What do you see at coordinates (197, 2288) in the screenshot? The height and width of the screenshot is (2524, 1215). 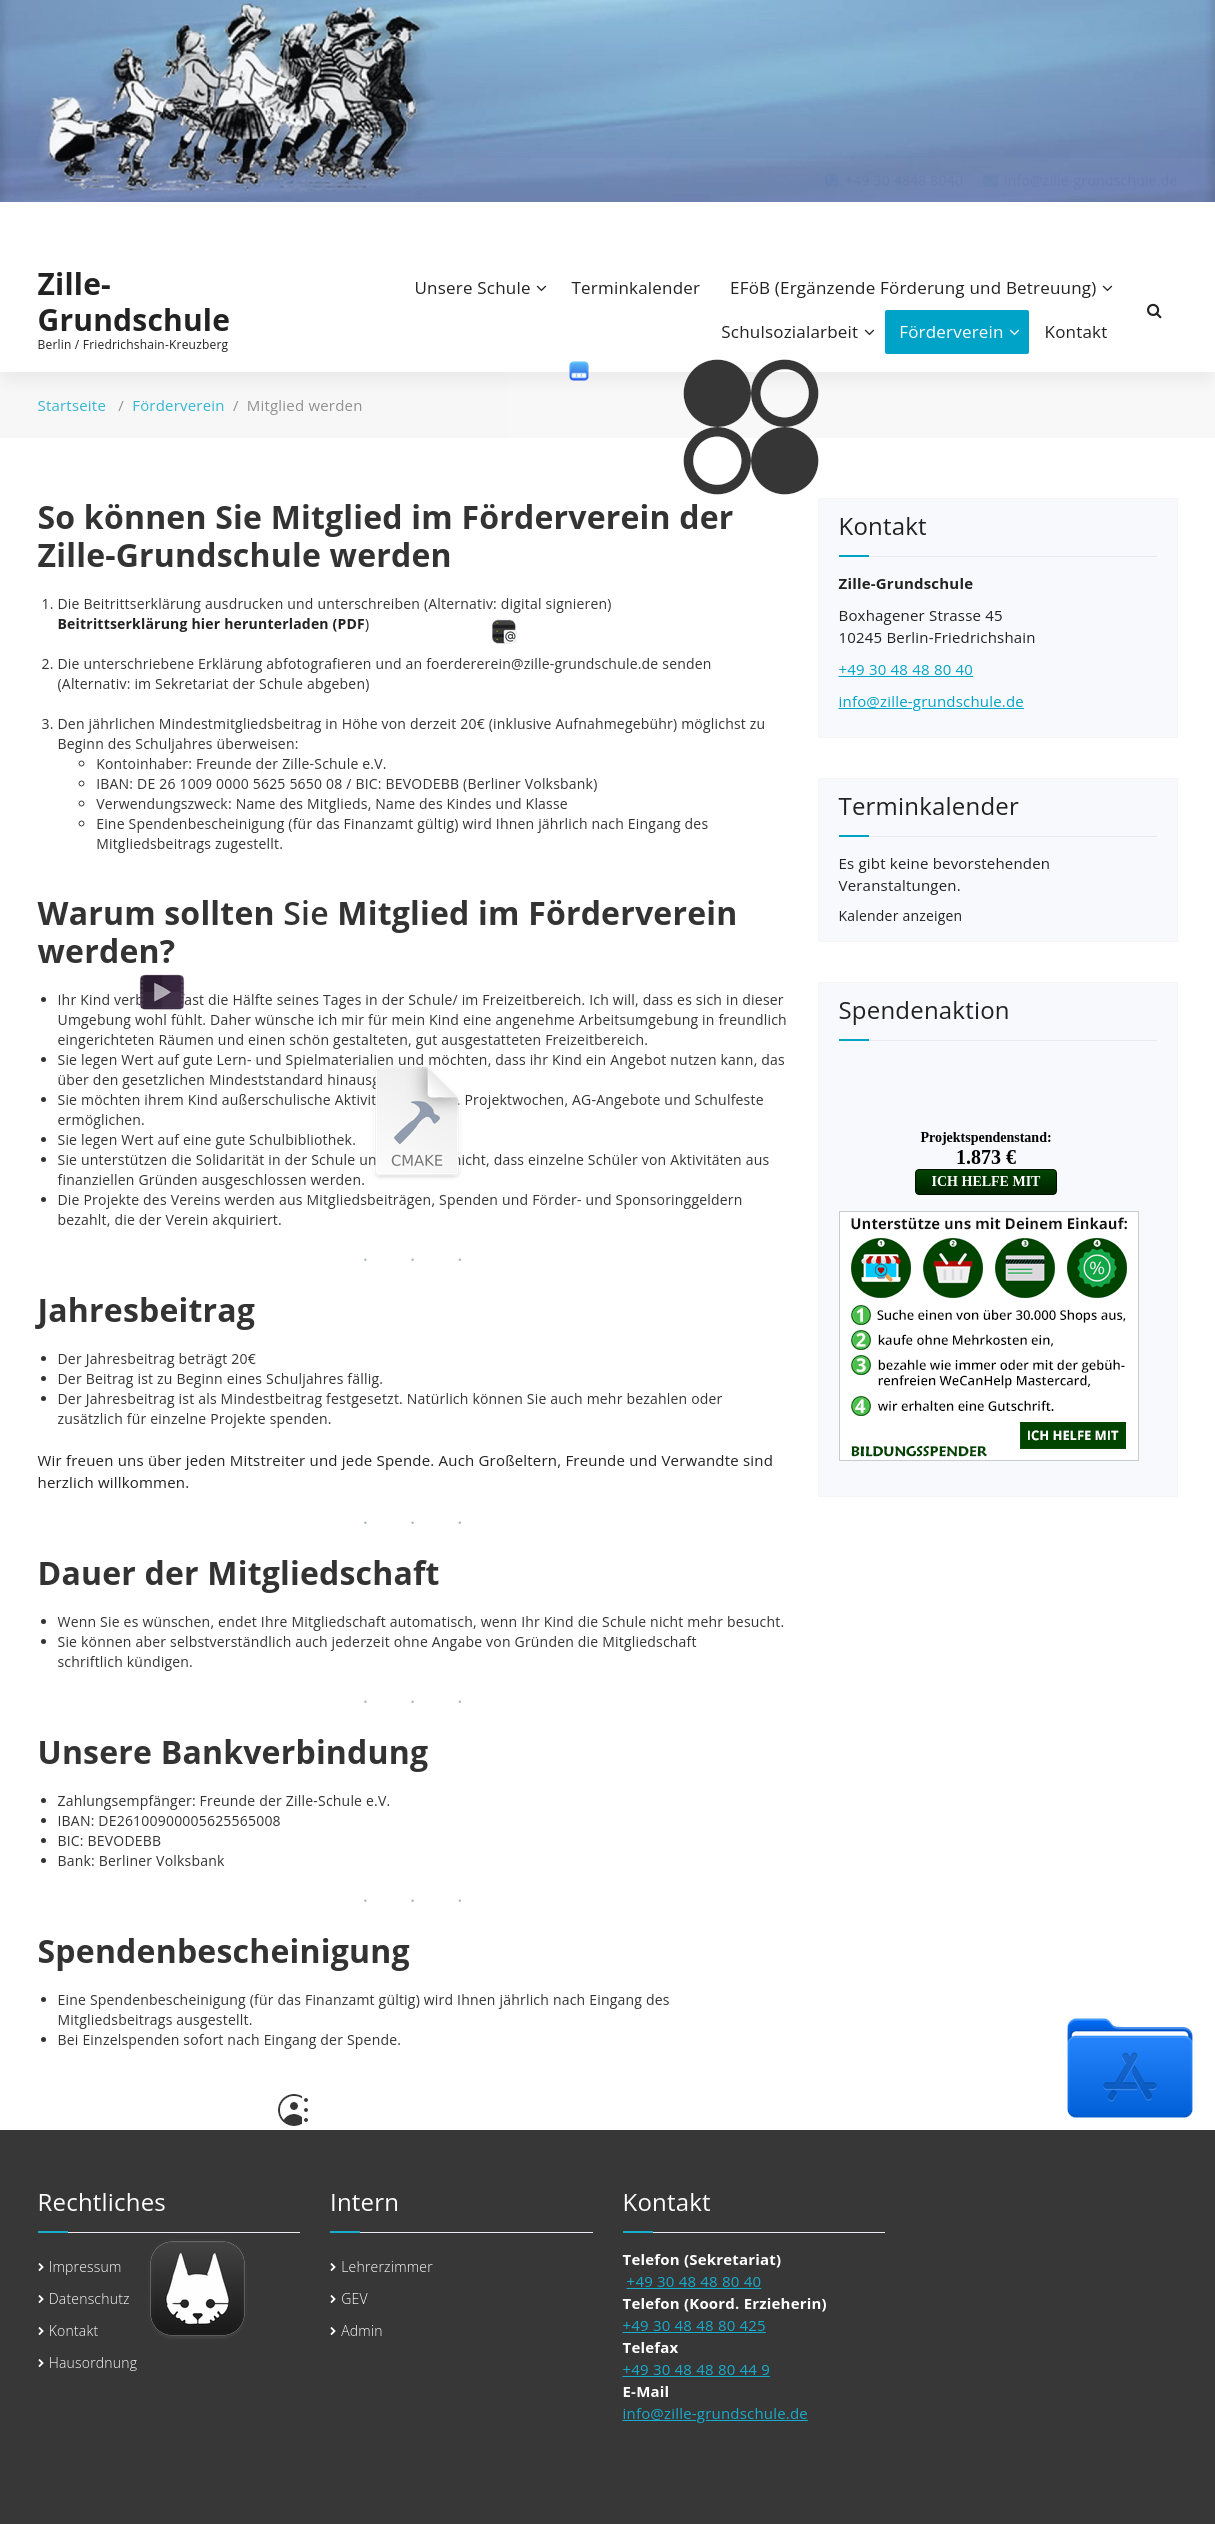 I see `launch the stray video game app` at bounding box center [197, 2288].